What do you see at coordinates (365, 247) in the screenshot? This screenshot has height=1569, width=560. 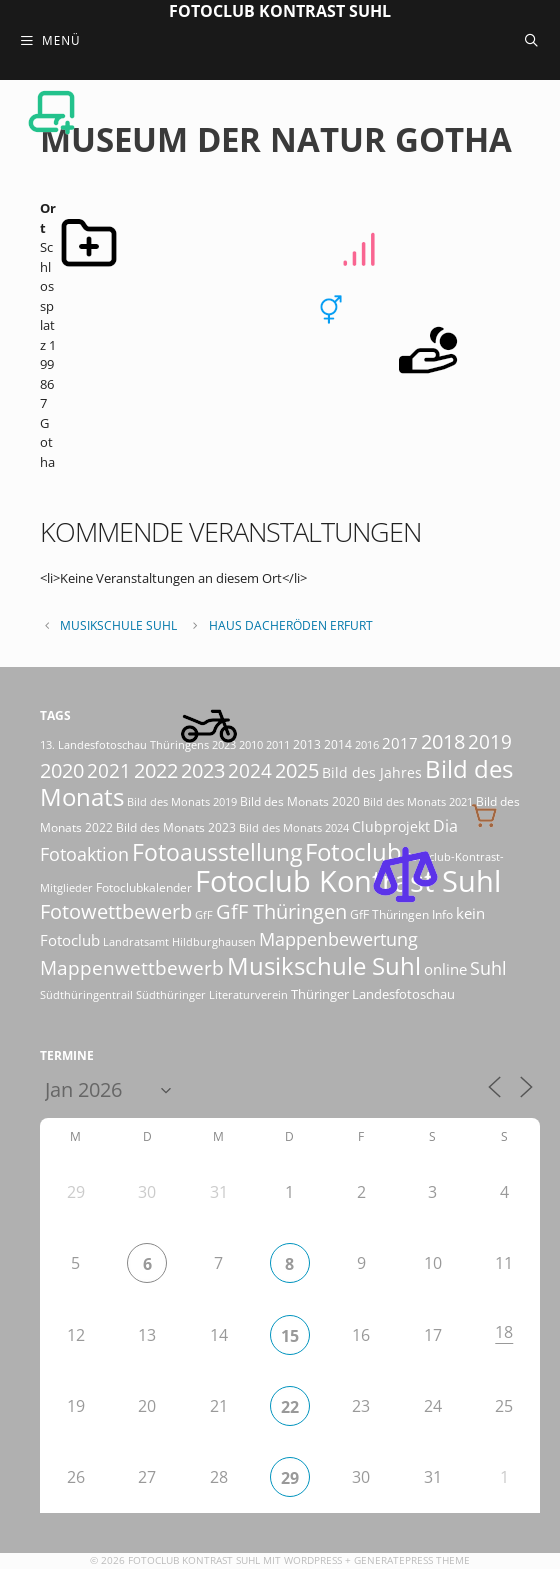 I see `indicates strong cellular network connection` at bounding box center [365, 247].